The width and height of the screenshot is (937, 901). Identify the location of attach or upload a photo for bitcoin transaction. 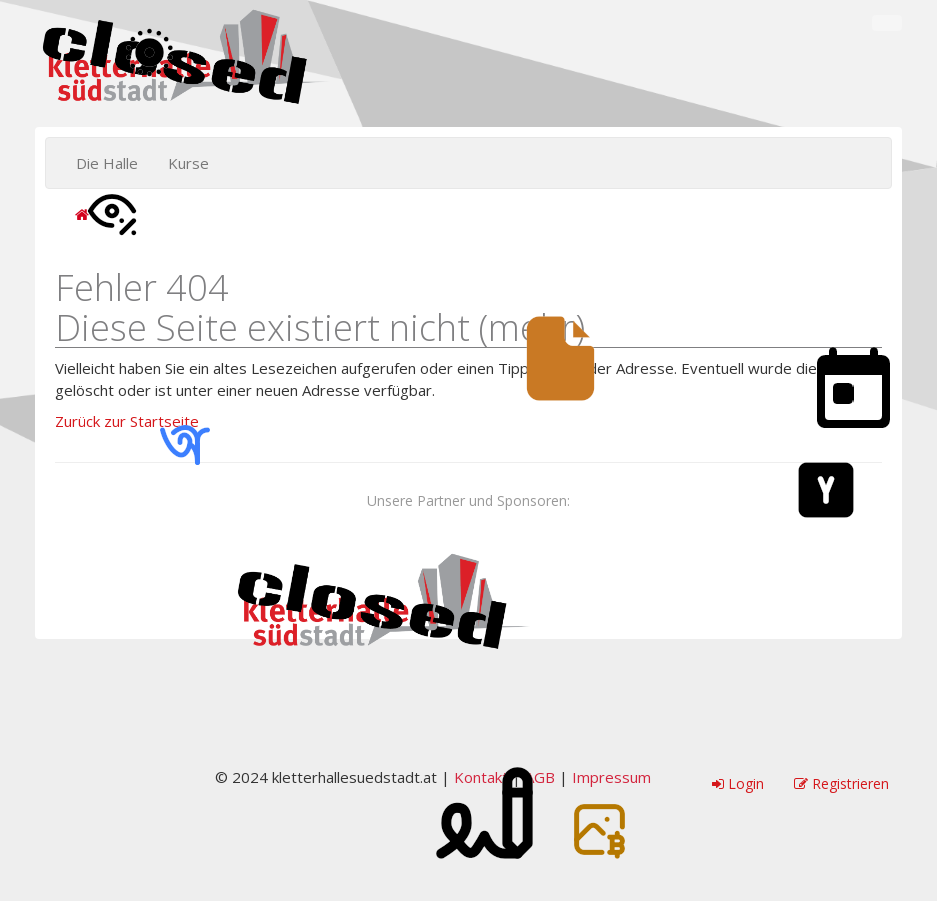
(599, 829).